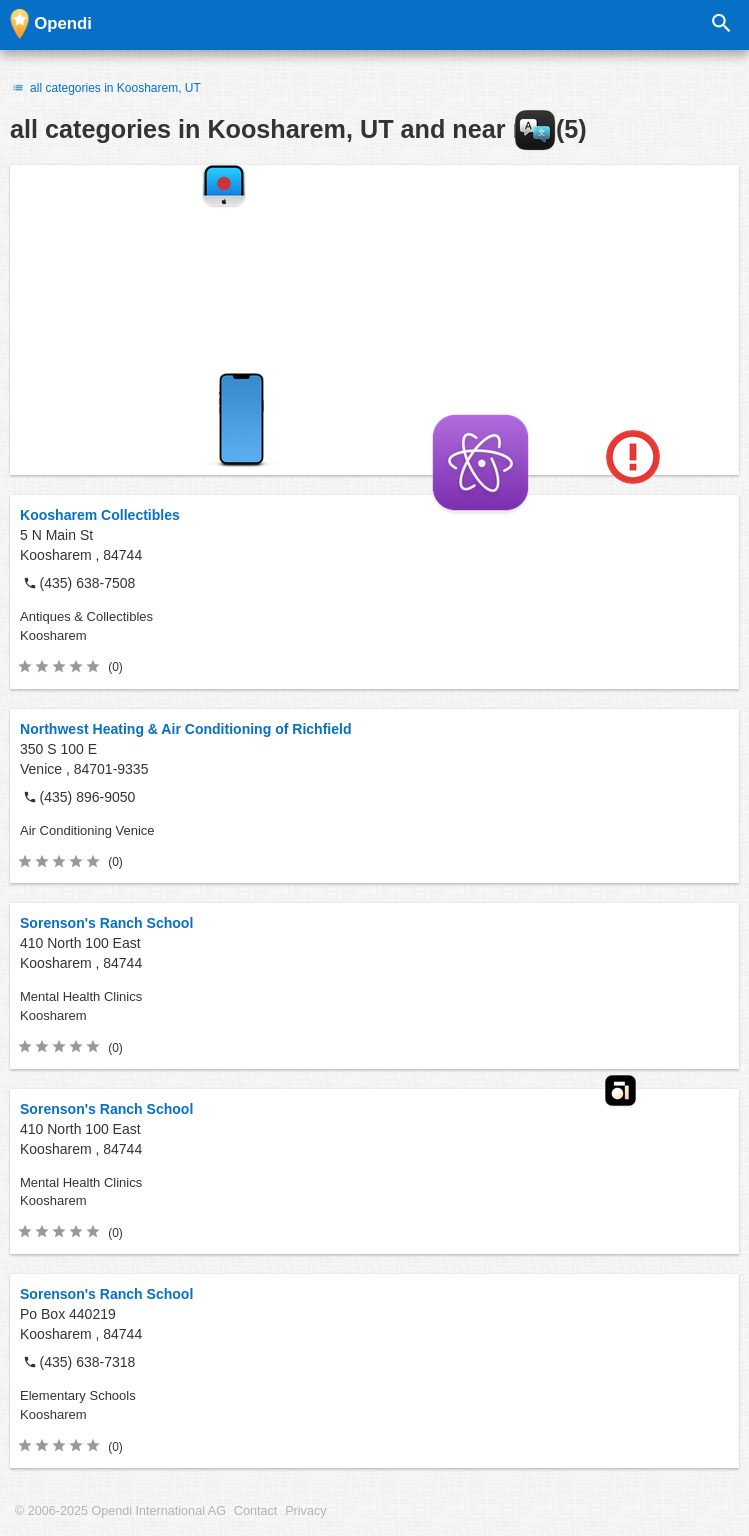 This screenshot has height=1536, width=749. Describe the element at coordinates (633, 457) in the screenshot. I see `indicates important or critical status` at that location.